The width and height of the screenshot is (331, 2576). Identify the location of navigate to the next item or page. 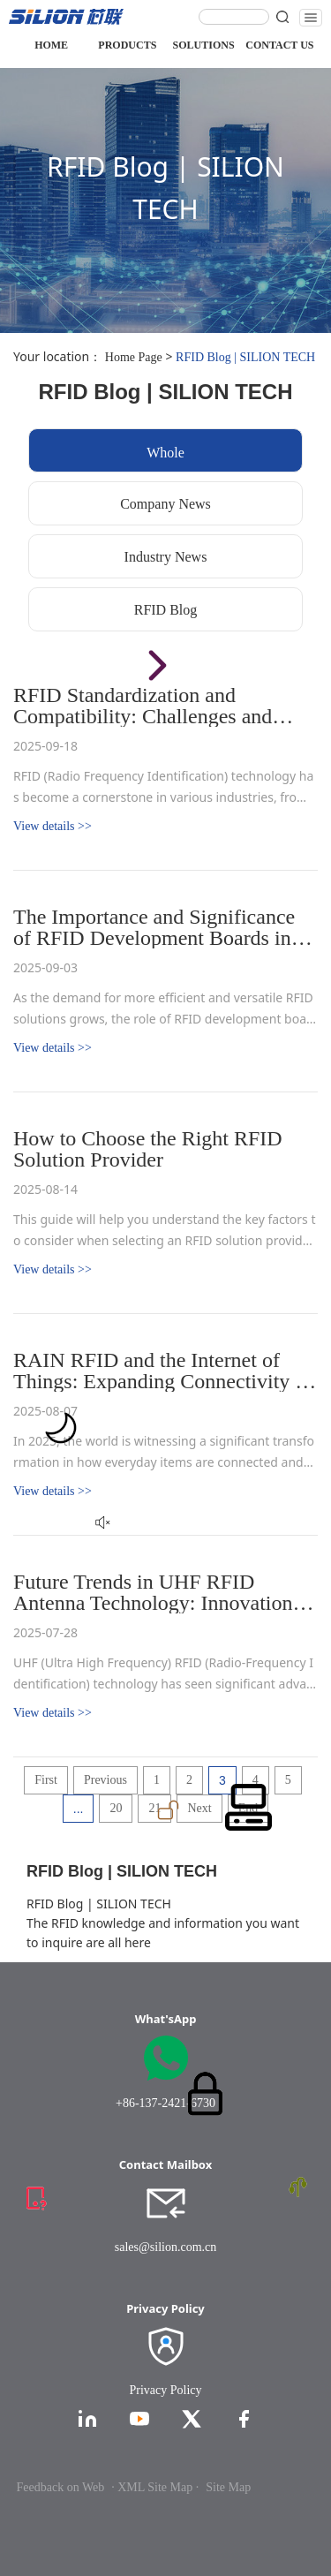
(154, 665).